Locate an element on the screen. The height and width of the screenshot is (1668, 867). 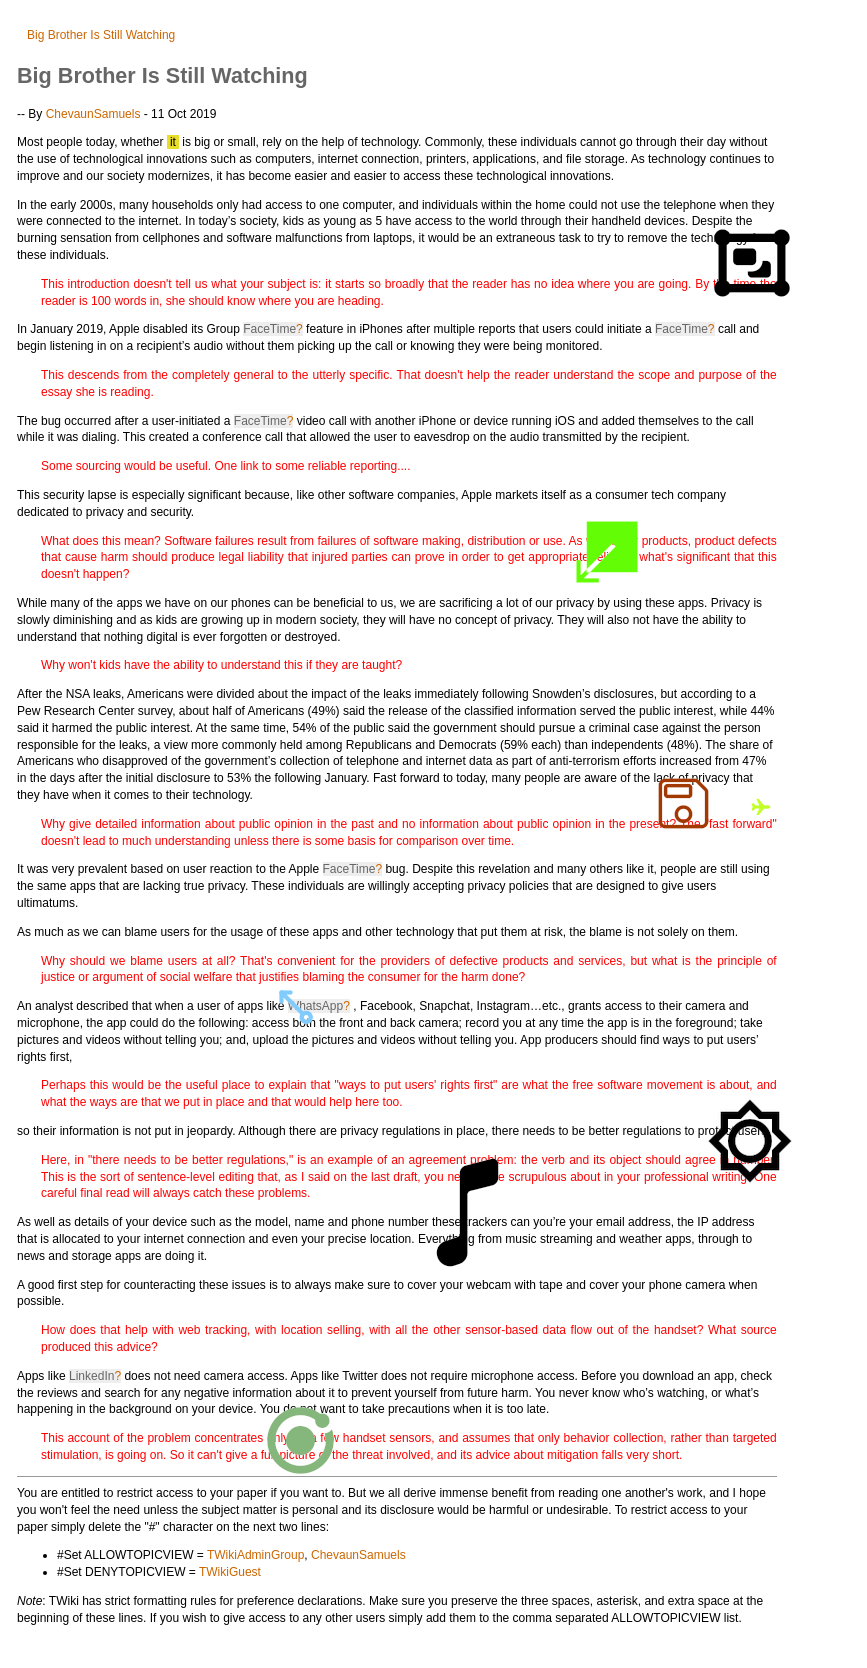
group selected objects together is located at coordinates (752, 263).